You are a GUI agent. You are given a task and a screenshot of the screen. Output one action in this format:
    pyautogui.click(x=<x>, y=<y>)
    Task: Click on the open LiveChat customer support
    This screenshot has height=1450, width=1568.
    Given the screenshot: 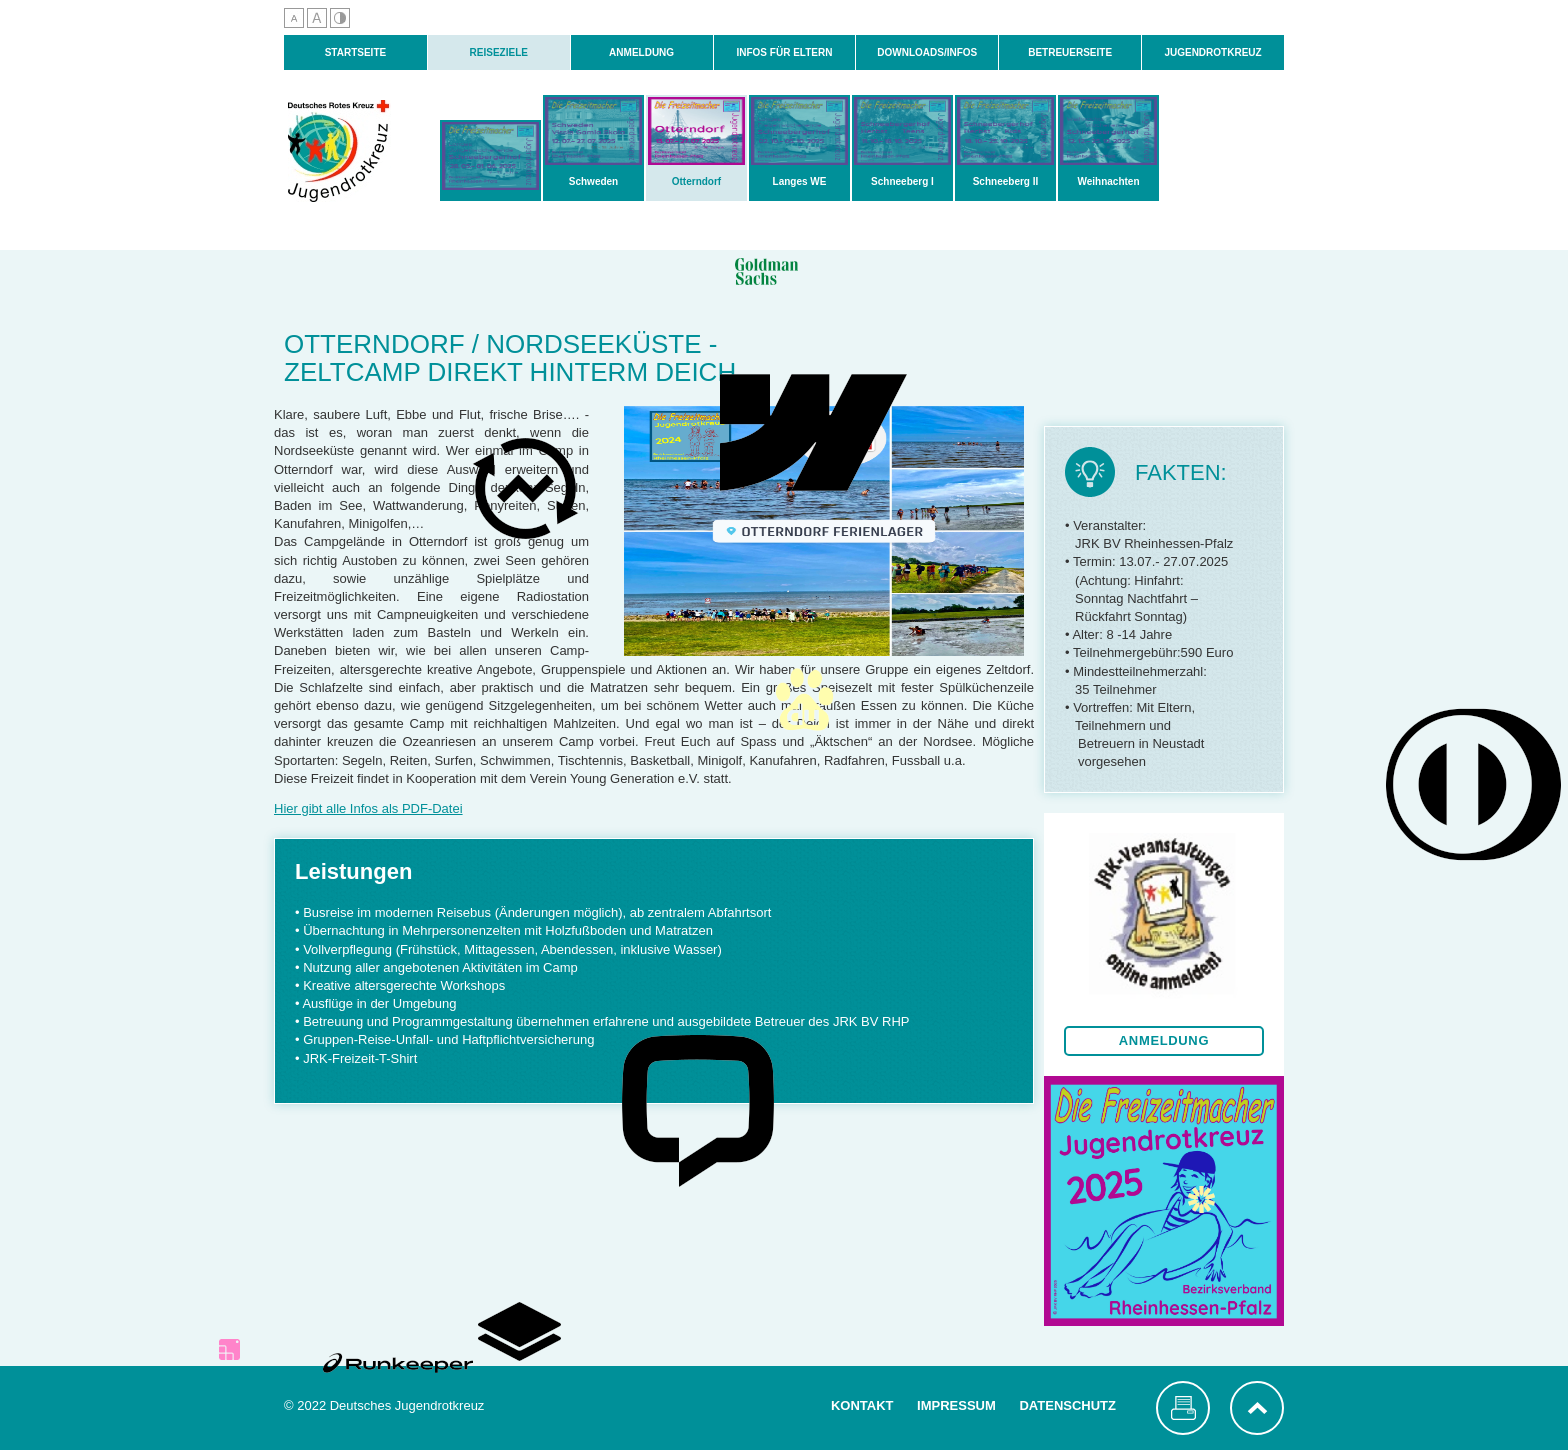 What is the action you would take?
    pyautogui.click(x=698, y=1111)
    